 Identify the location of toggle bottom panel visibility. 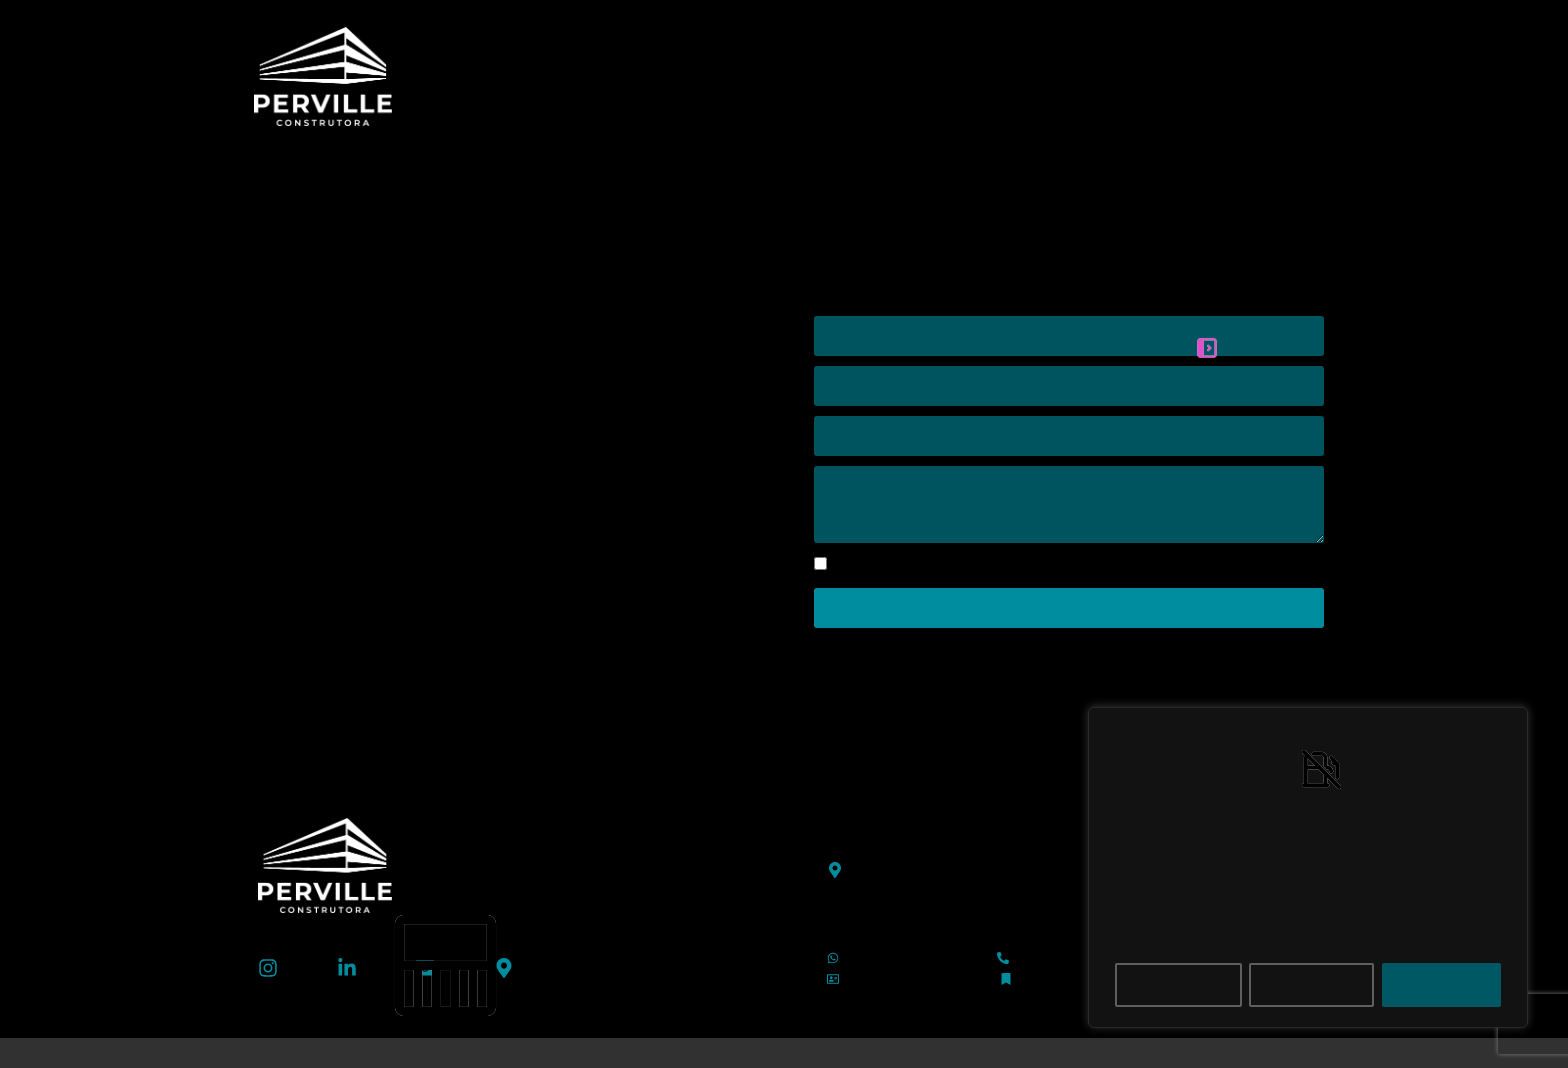
(445, 965).